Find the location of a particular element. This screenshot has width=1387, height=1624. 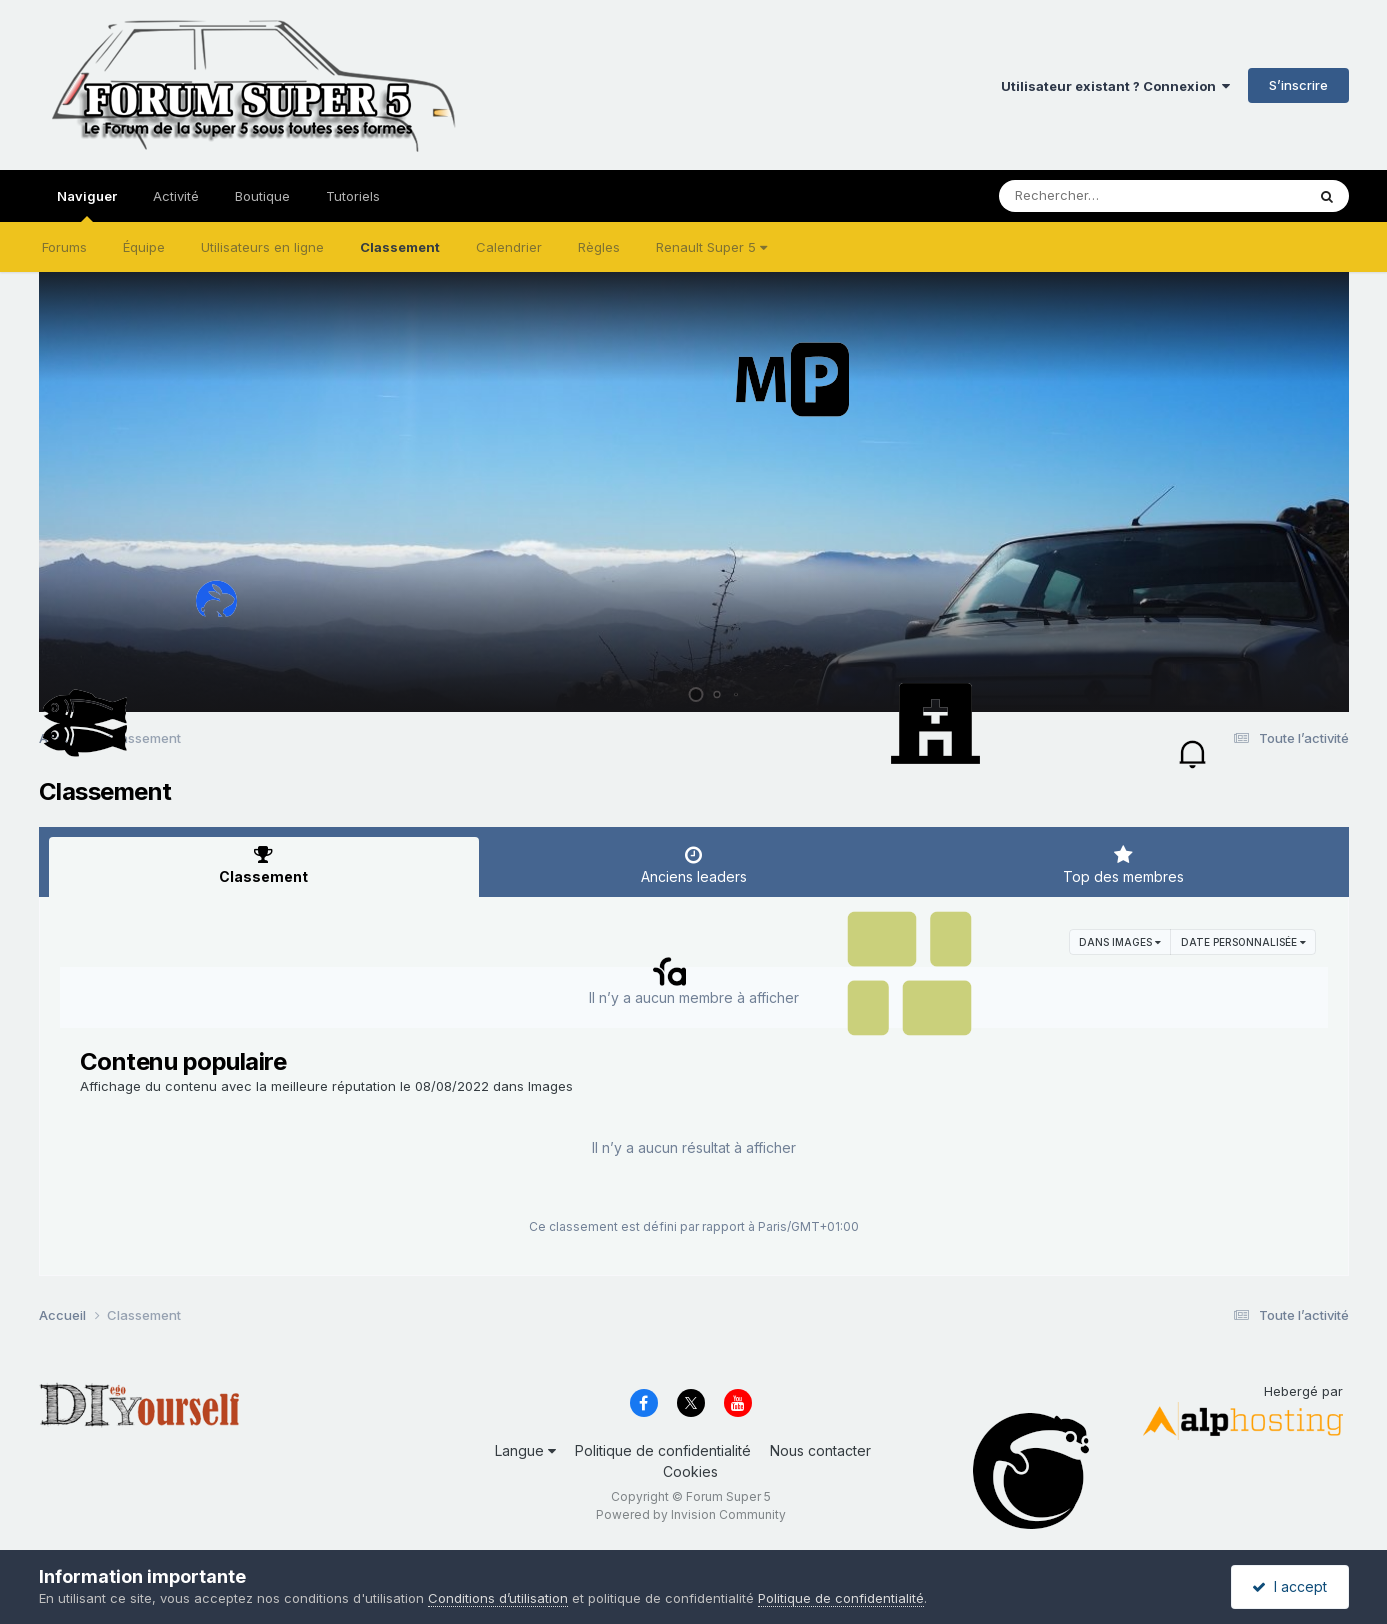

open Favro project management app is located at coordinates (669, 971).